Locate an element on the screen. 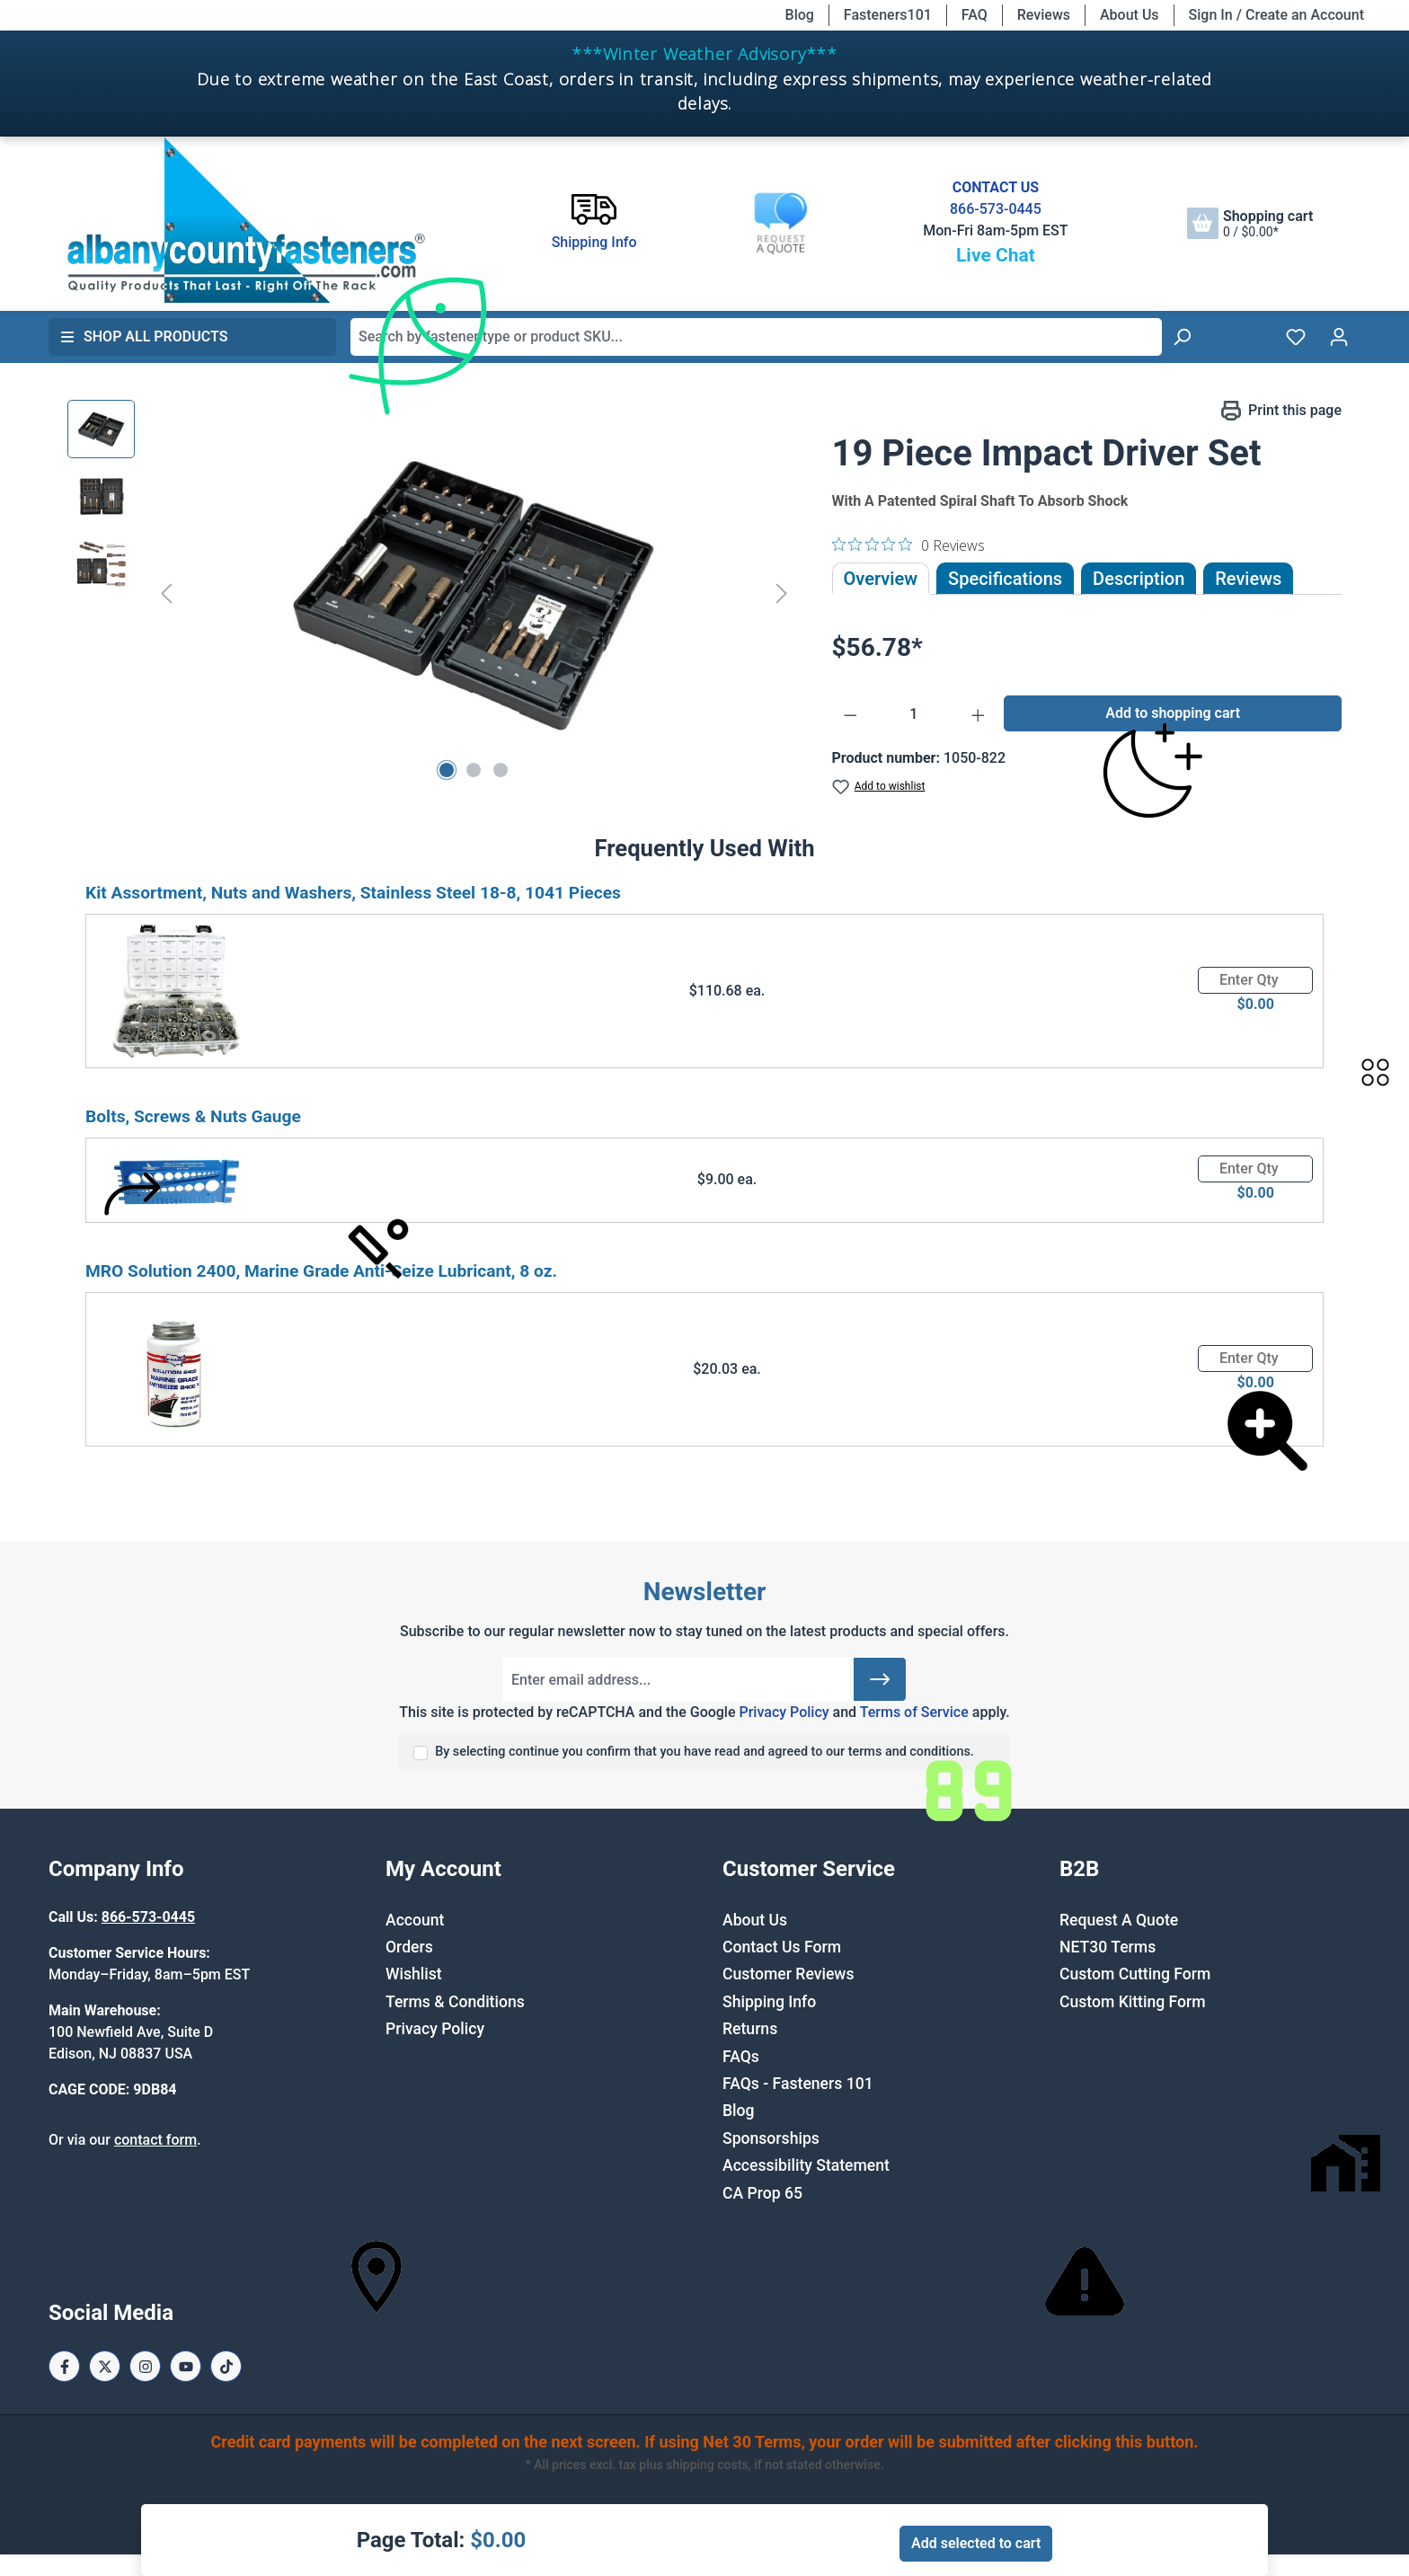 The width and height of the screenshot is (1409, 2576). share or forward content is located at coordinates (132, 1193).